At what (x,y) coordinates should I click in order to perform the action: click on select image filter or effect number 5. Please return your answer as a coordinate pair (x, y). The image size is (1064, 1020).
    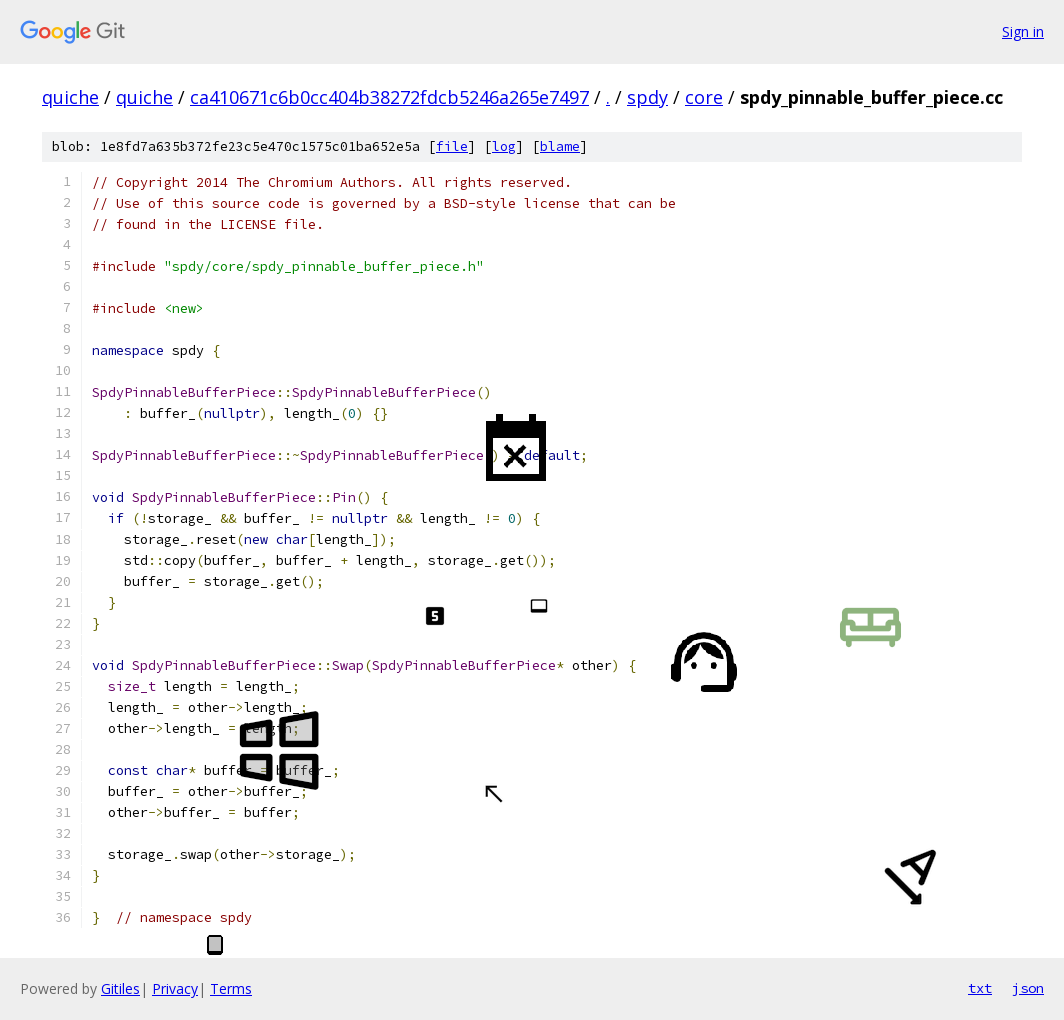
    Looking at the image, I should click on (435, 616).